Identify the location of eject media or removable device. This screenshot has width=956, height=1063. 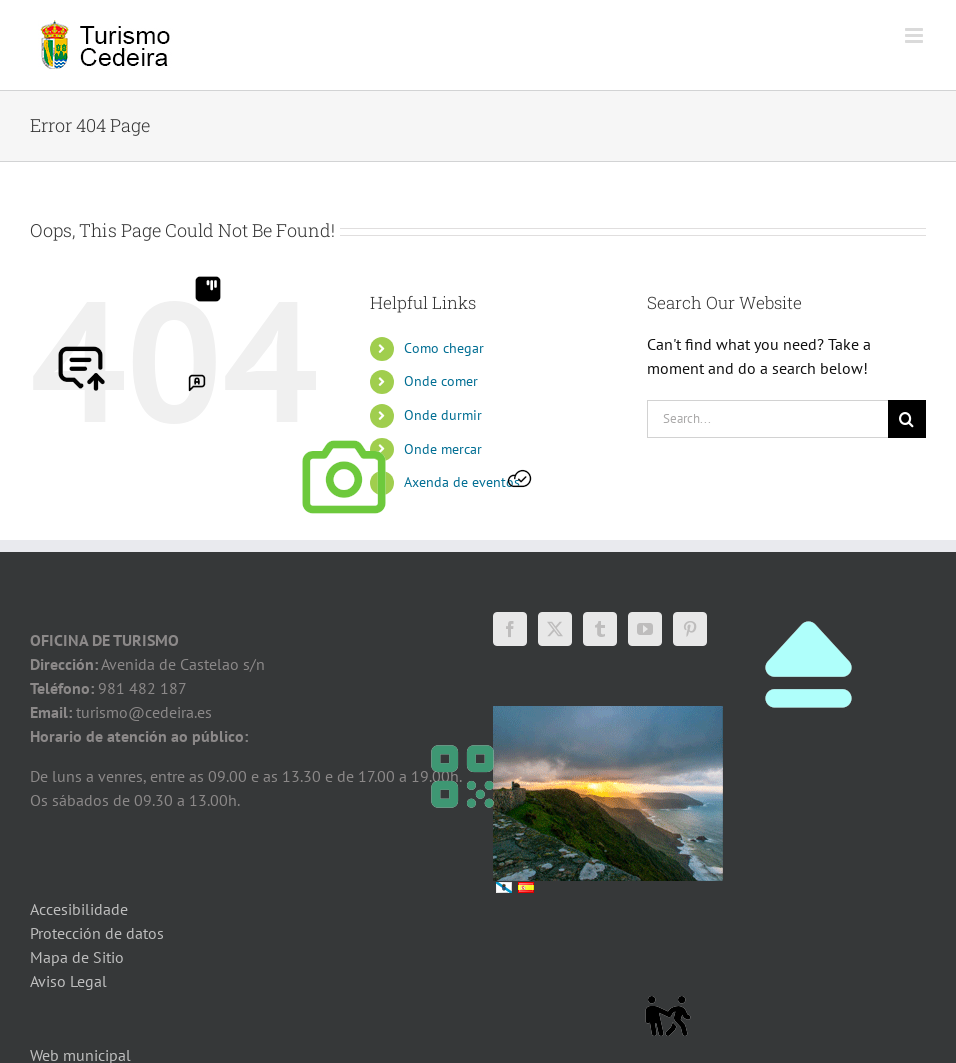
(808, 664).